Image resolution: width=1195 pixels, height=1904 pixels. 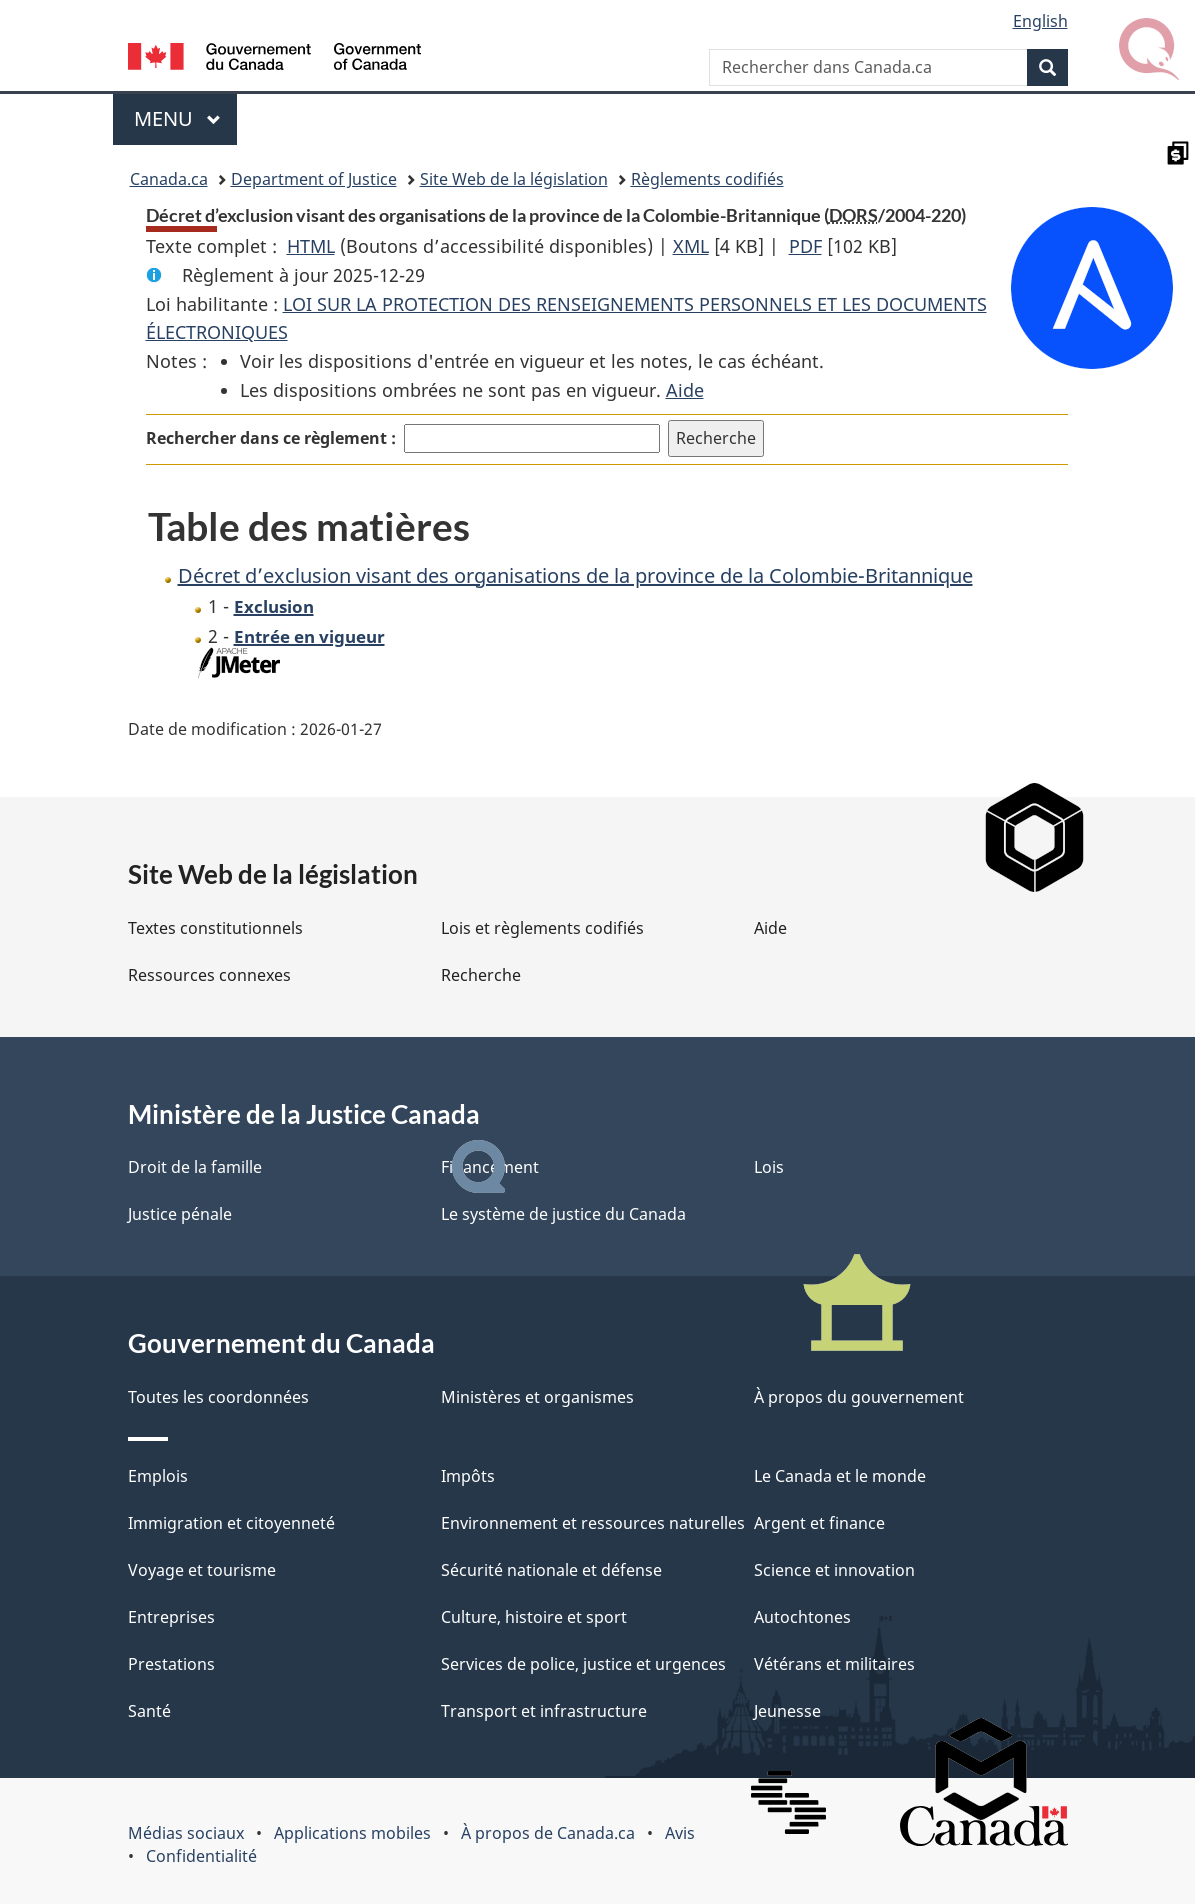 I want to click on access Qiwi payment services, so click(x=1149, y=49).